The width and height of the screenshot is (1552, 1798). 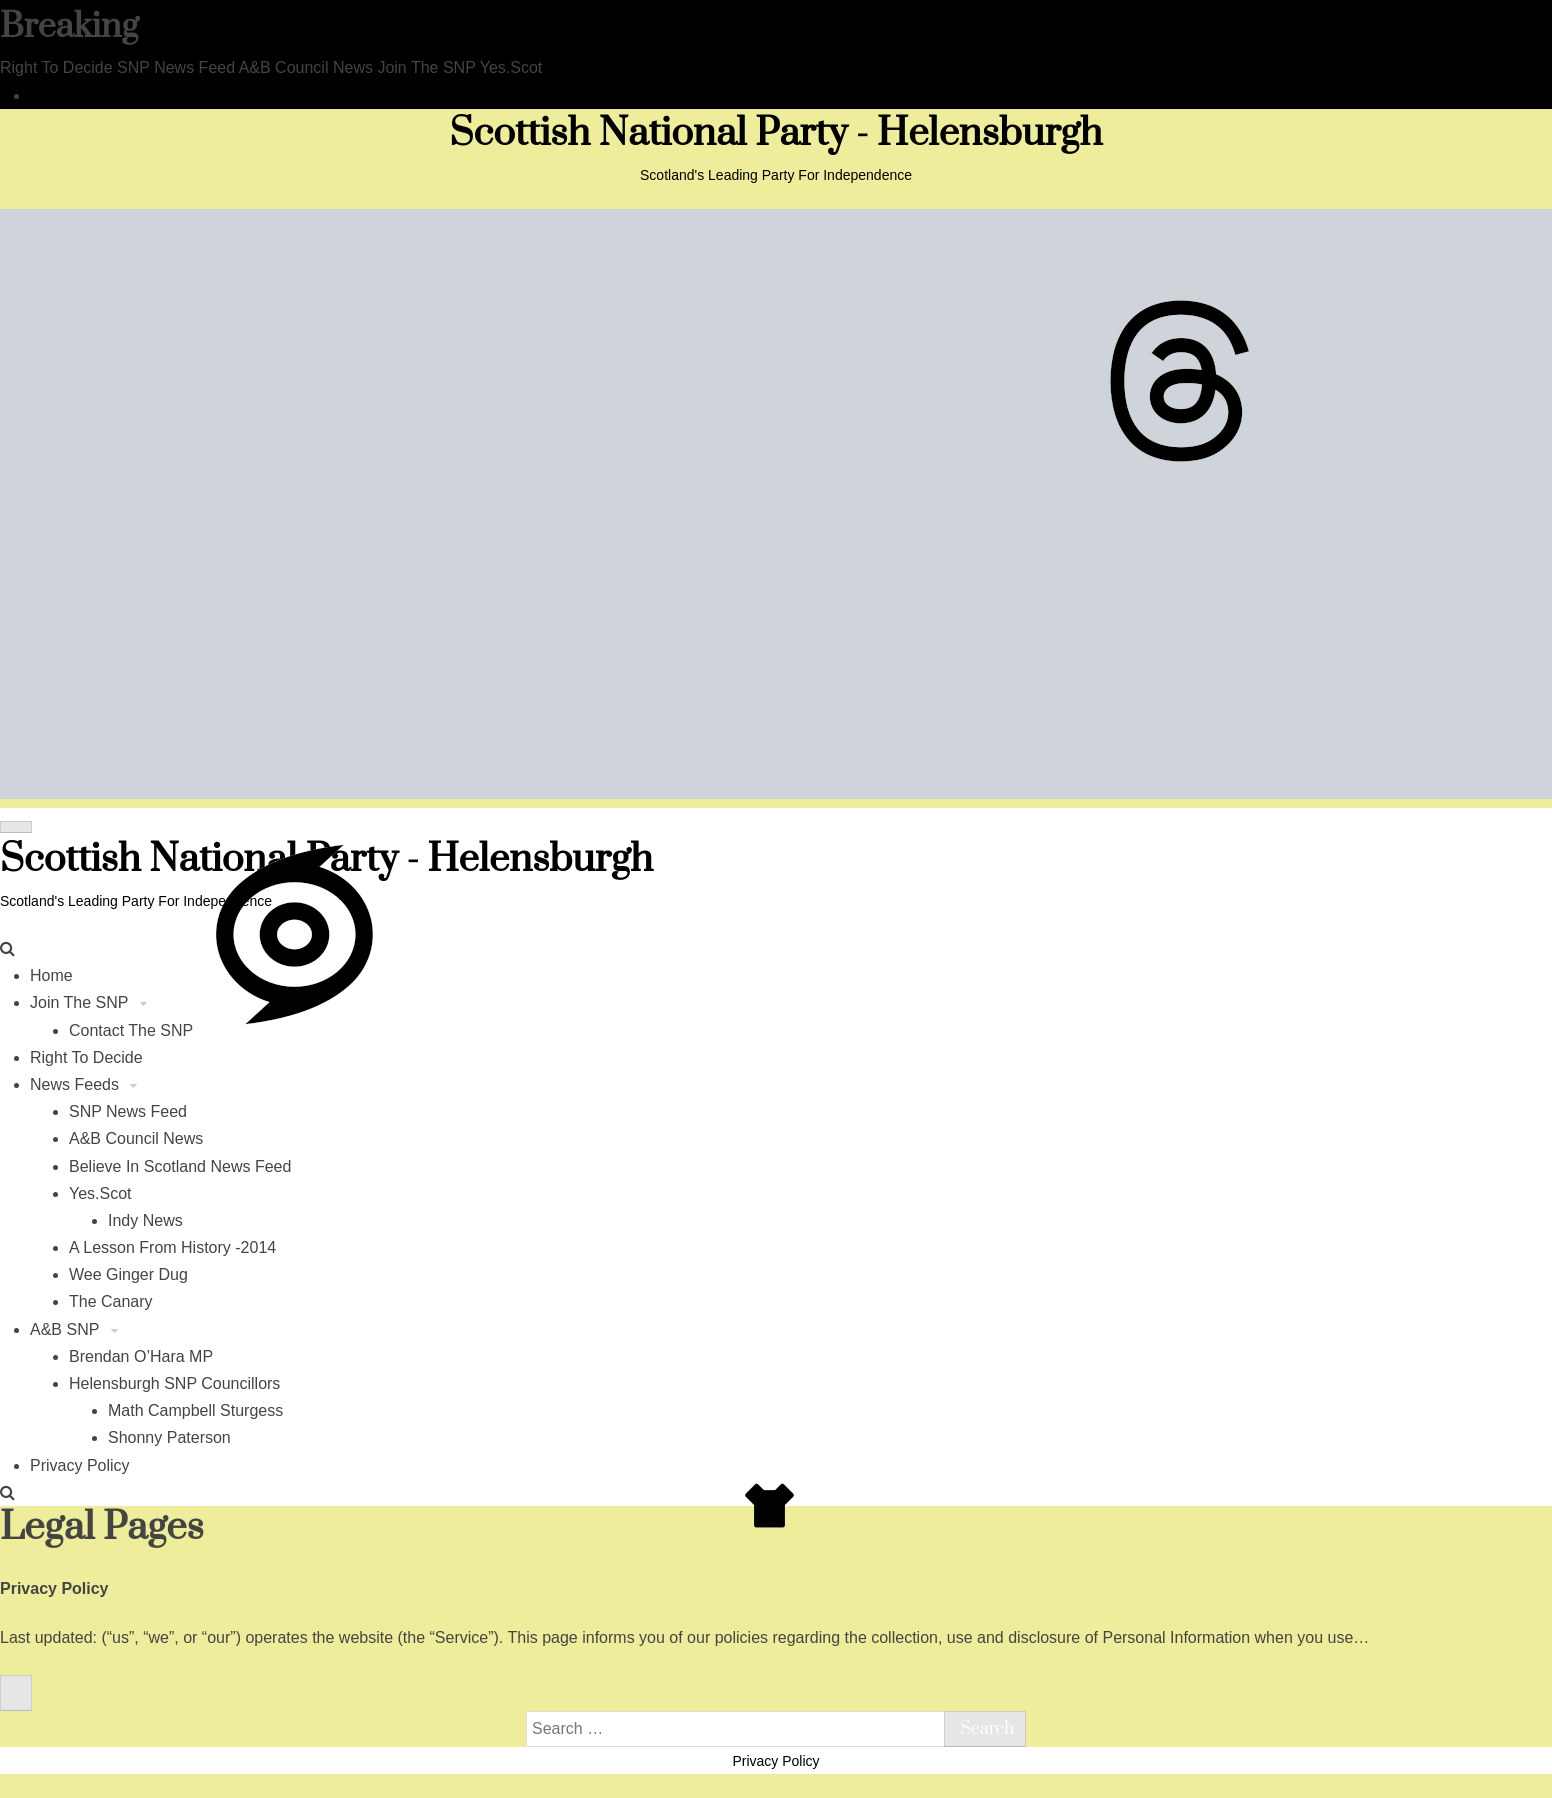 I want to click on browse clothing or apparel products, so click(x=769, y=1505).